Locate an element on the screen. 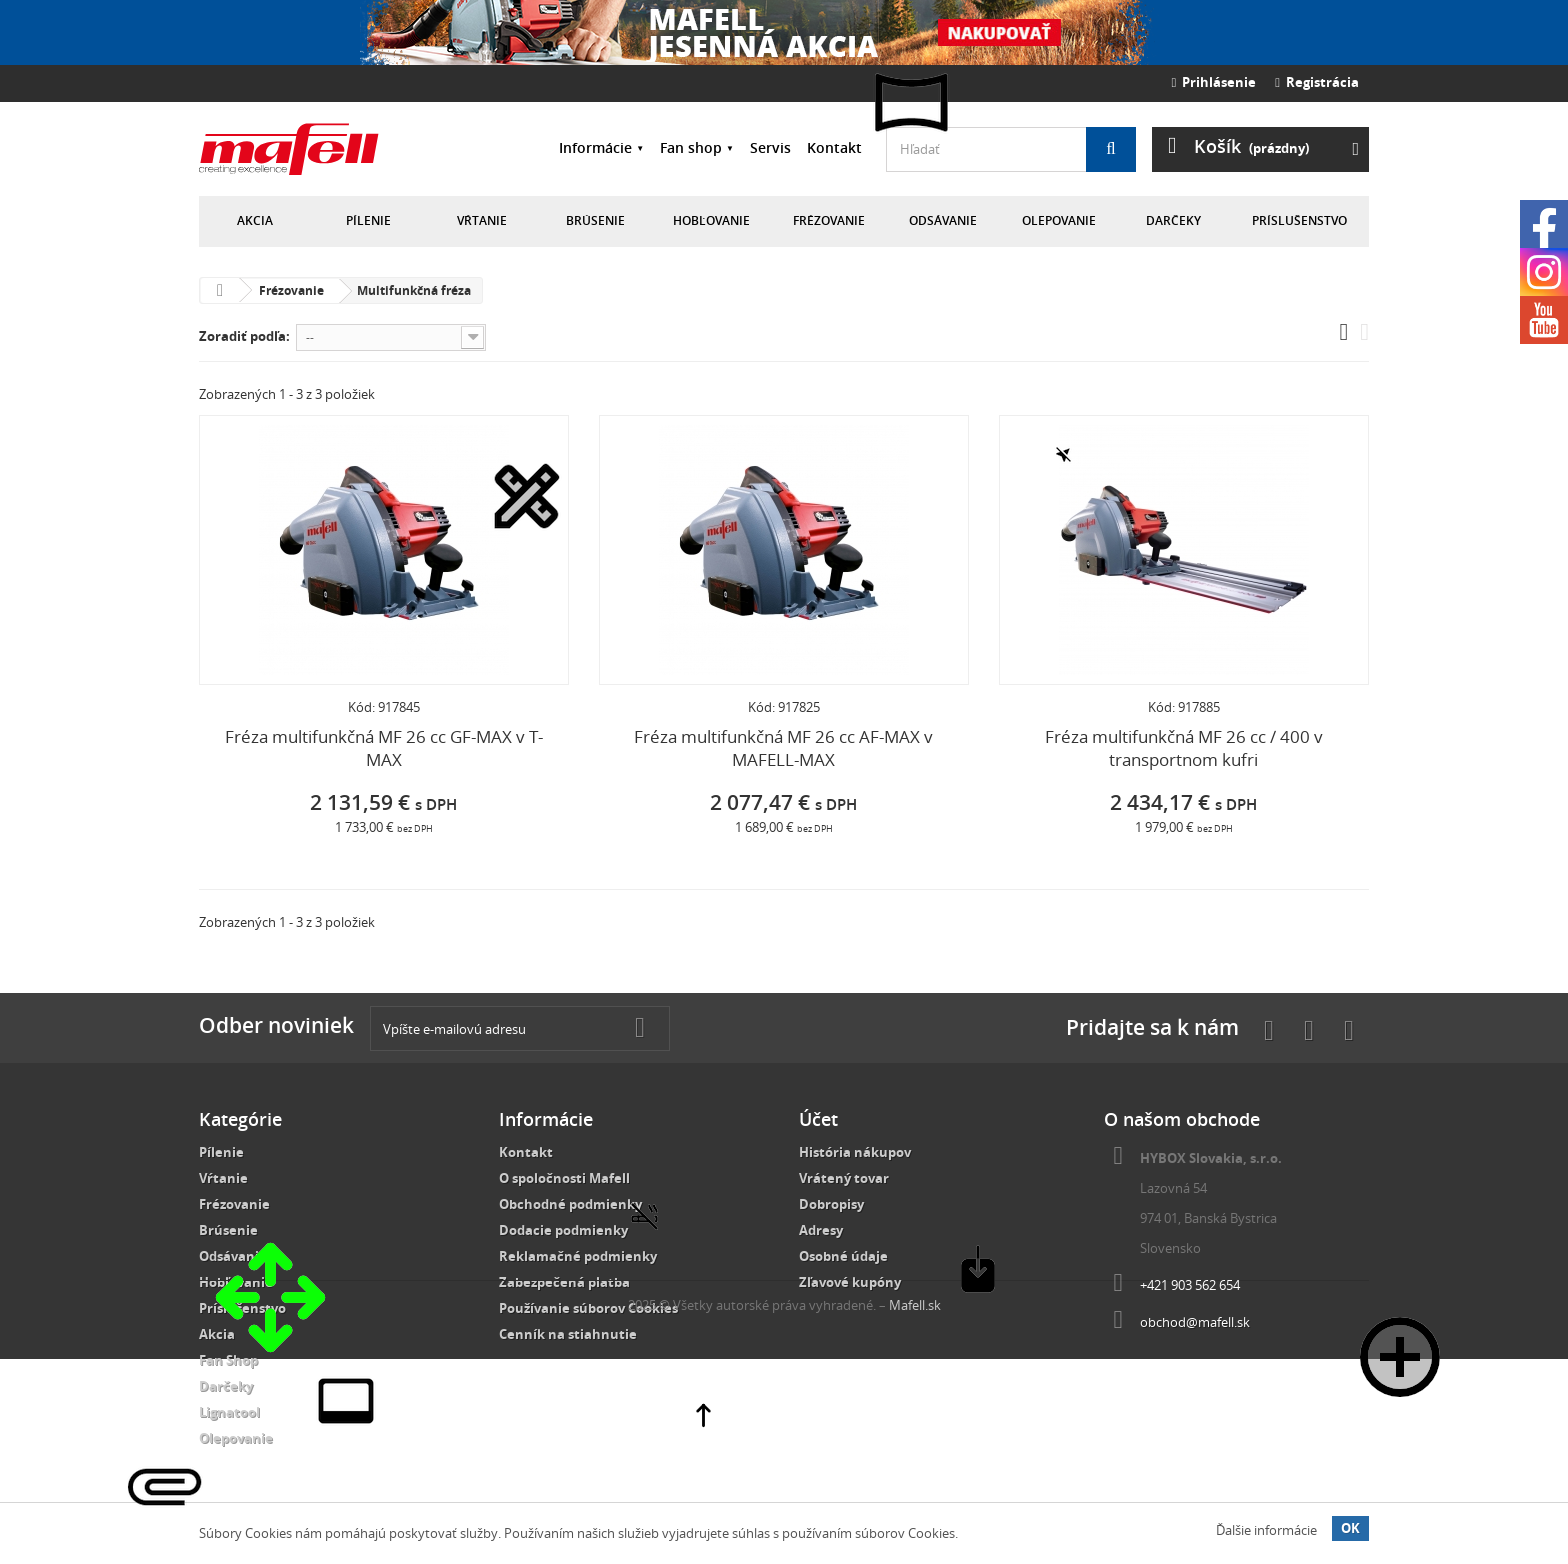 The height and width of the screenshot is (1564, 1568). video player with subtitle or caption bar is located at coordinates (346, 1401).